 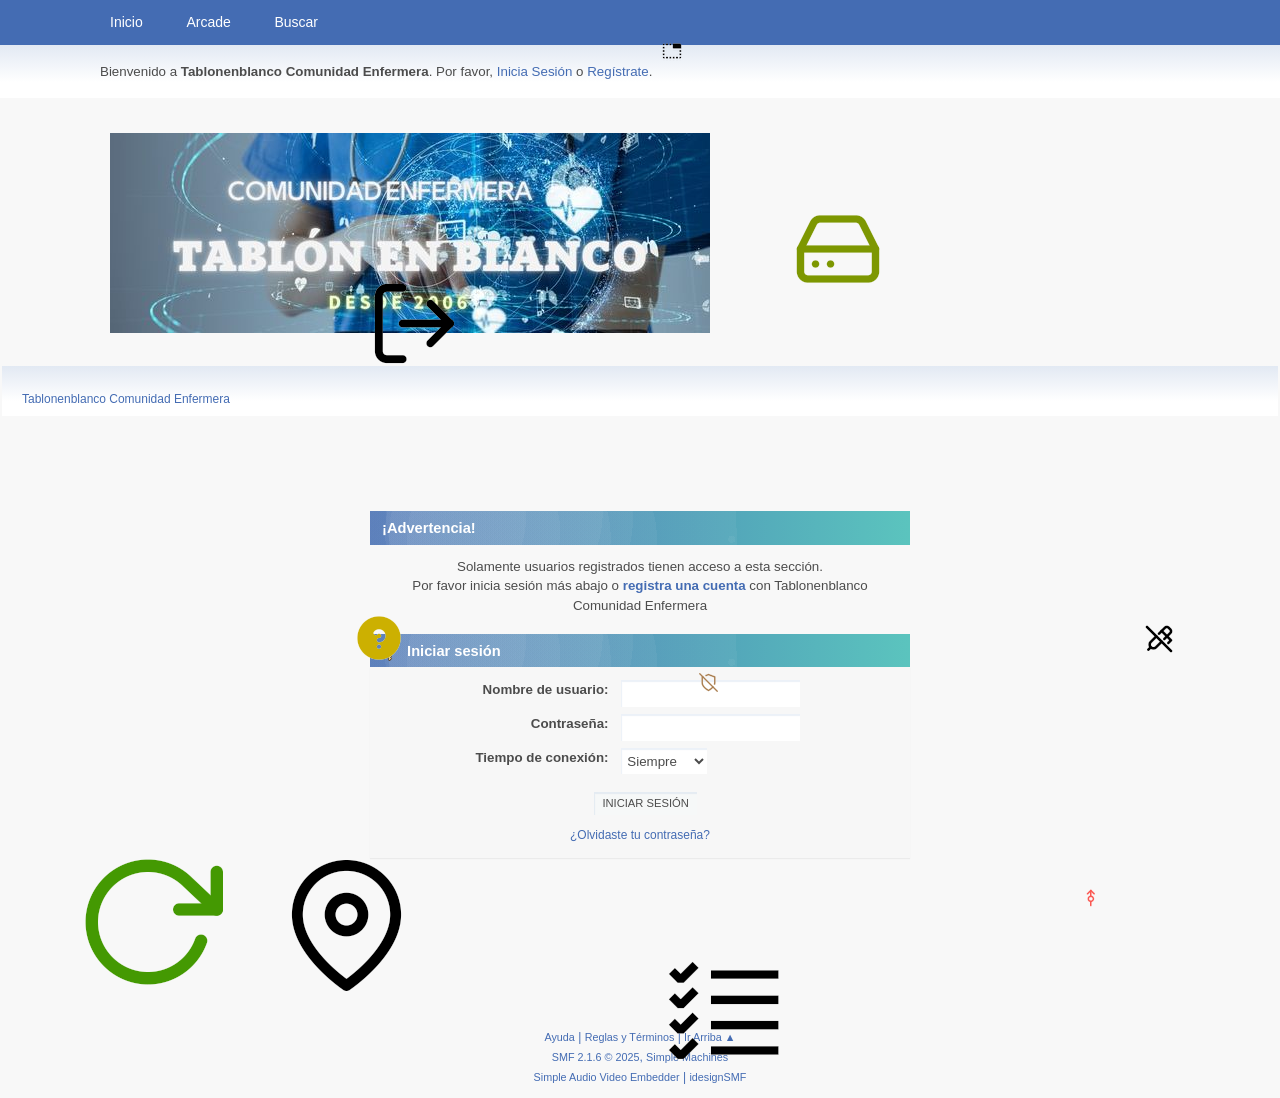 What do you see at coordinates (719, 1012) in the screenshot?
I see `view or manage your task checklist` at bounding box center [719, 1012].